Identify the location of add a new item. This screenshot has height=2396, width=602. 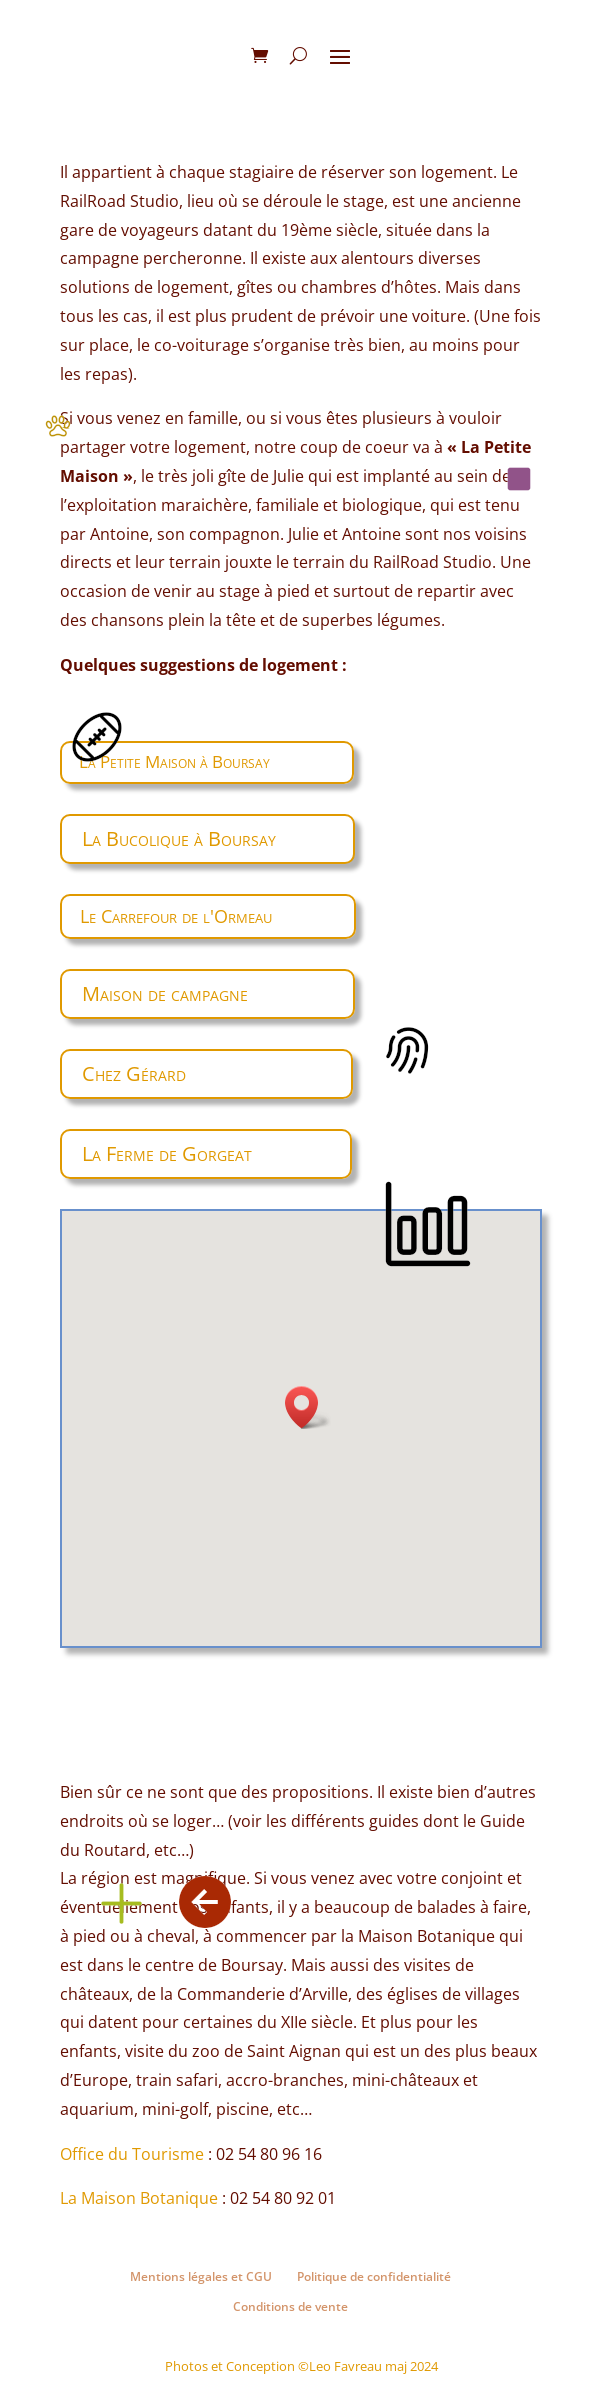
(121, 1903).